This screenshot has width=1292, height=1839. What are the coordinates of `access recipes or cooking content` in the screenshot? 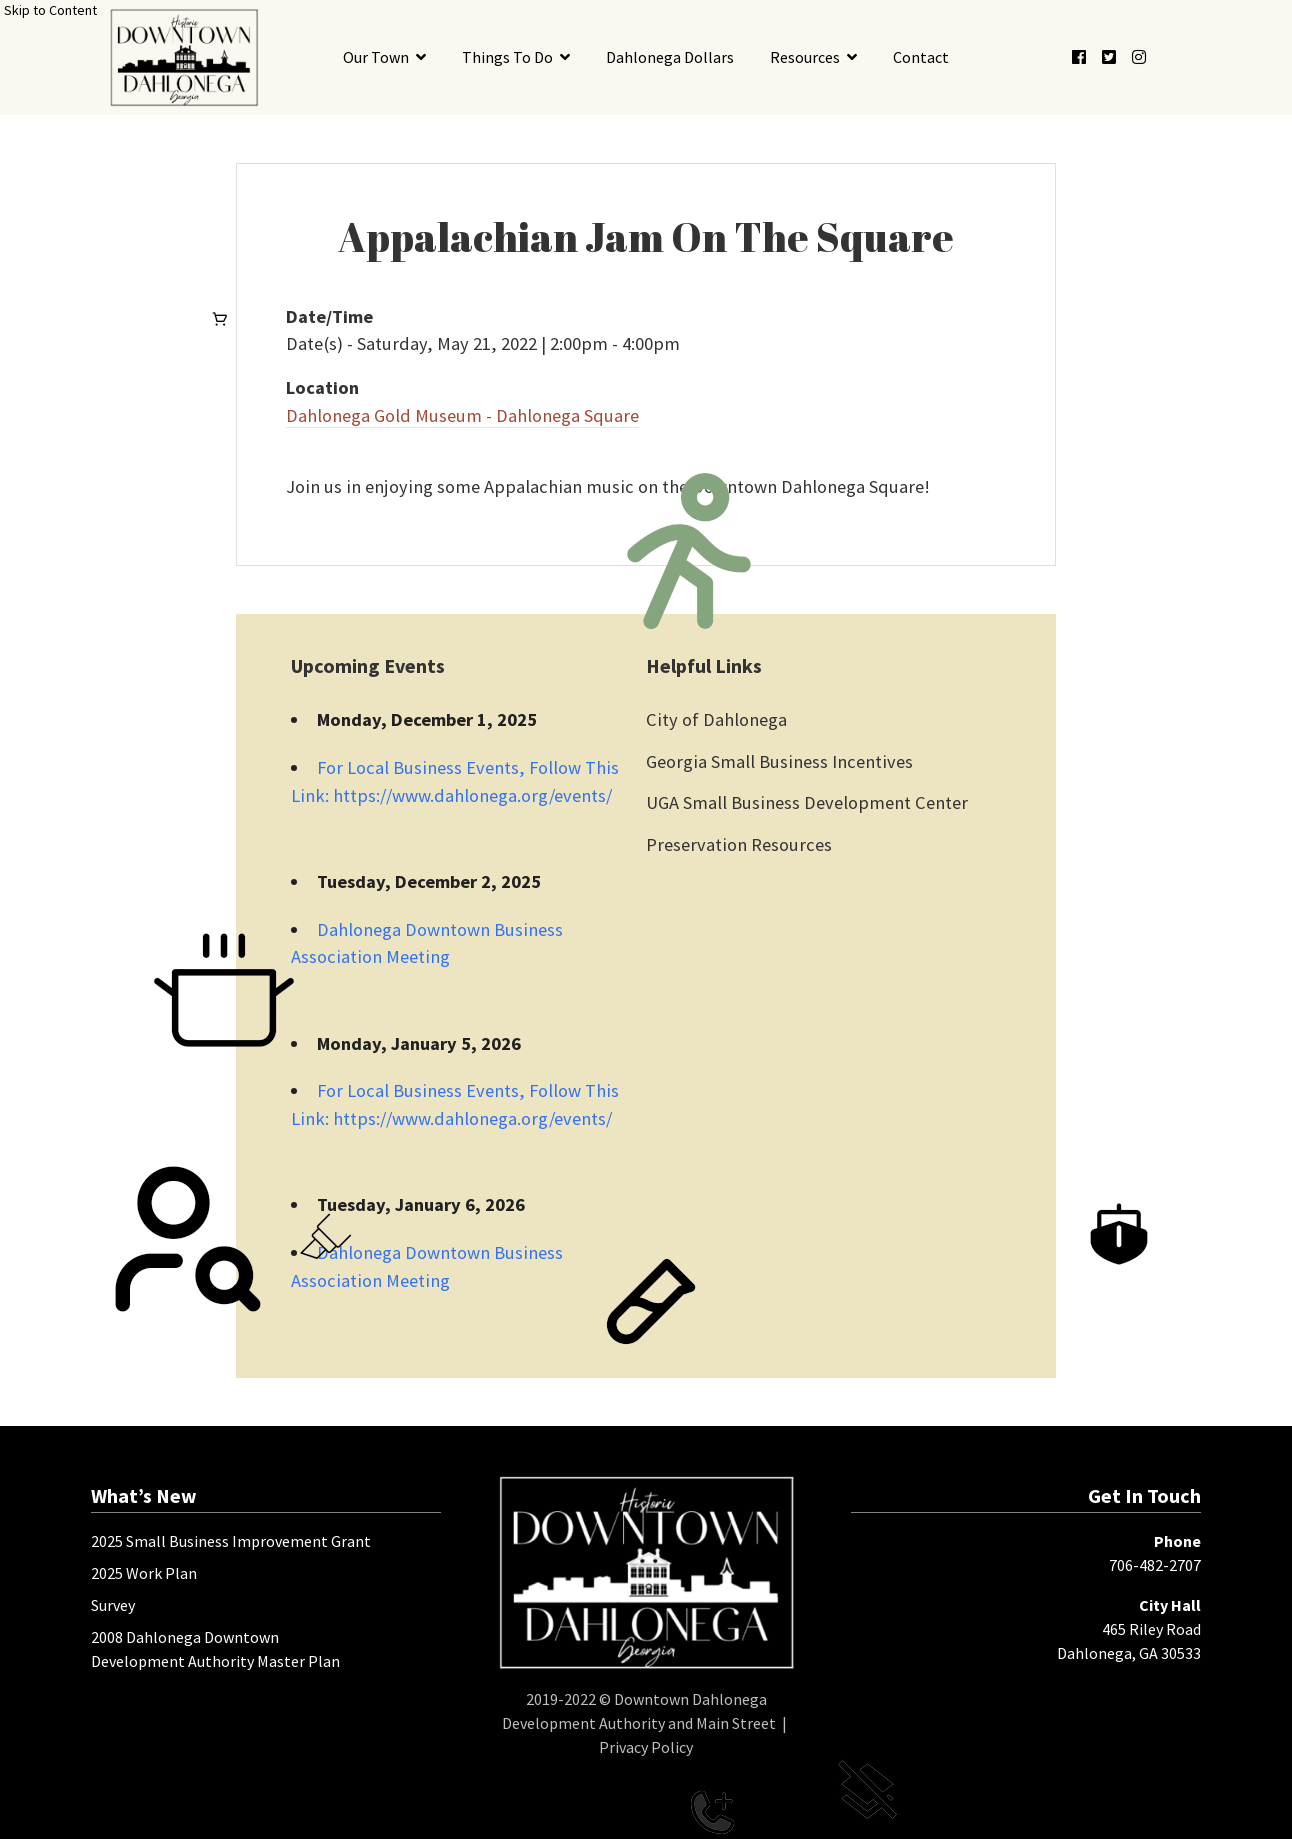 It's located at (224, 999).